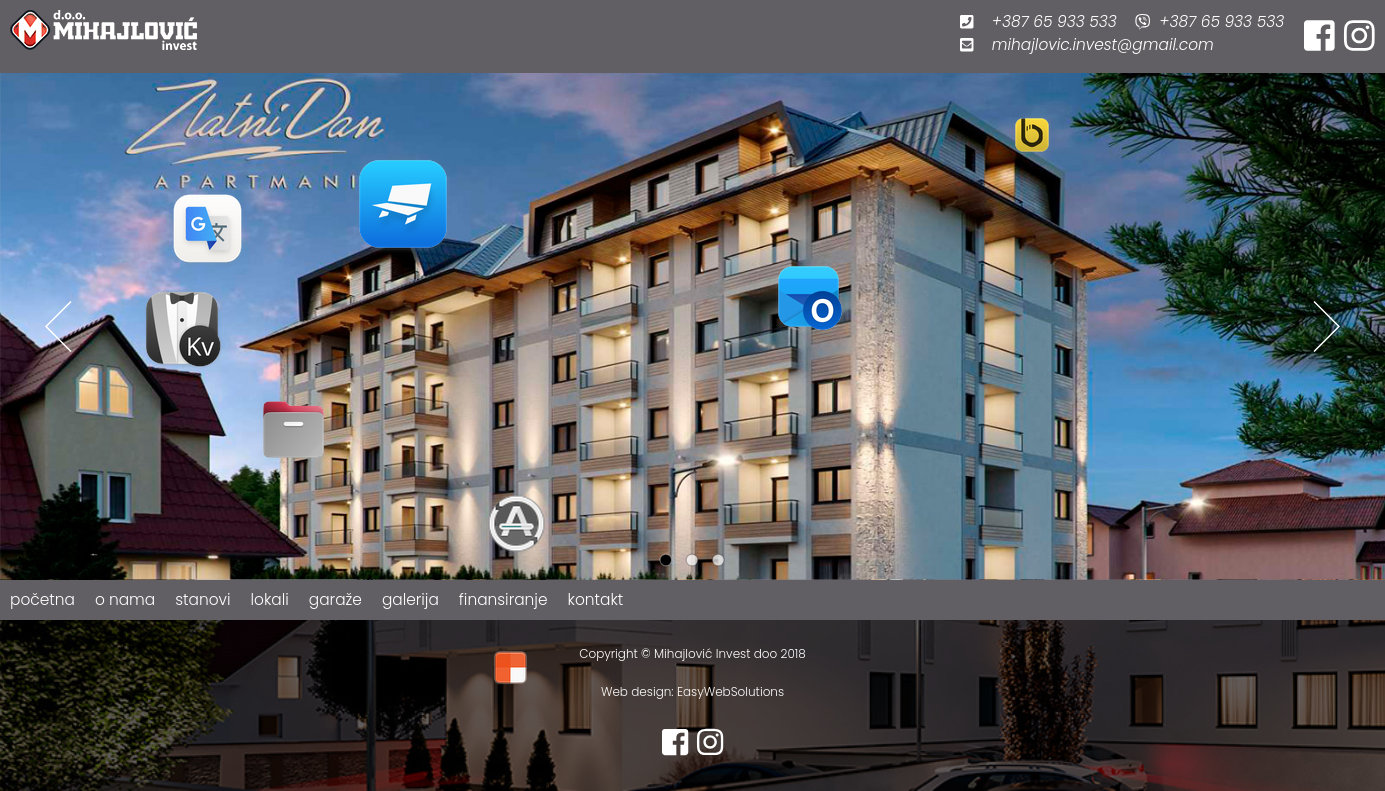 This screenshot has width=1385, height=791. I want to click on open the software update manager, so click(516, 523).